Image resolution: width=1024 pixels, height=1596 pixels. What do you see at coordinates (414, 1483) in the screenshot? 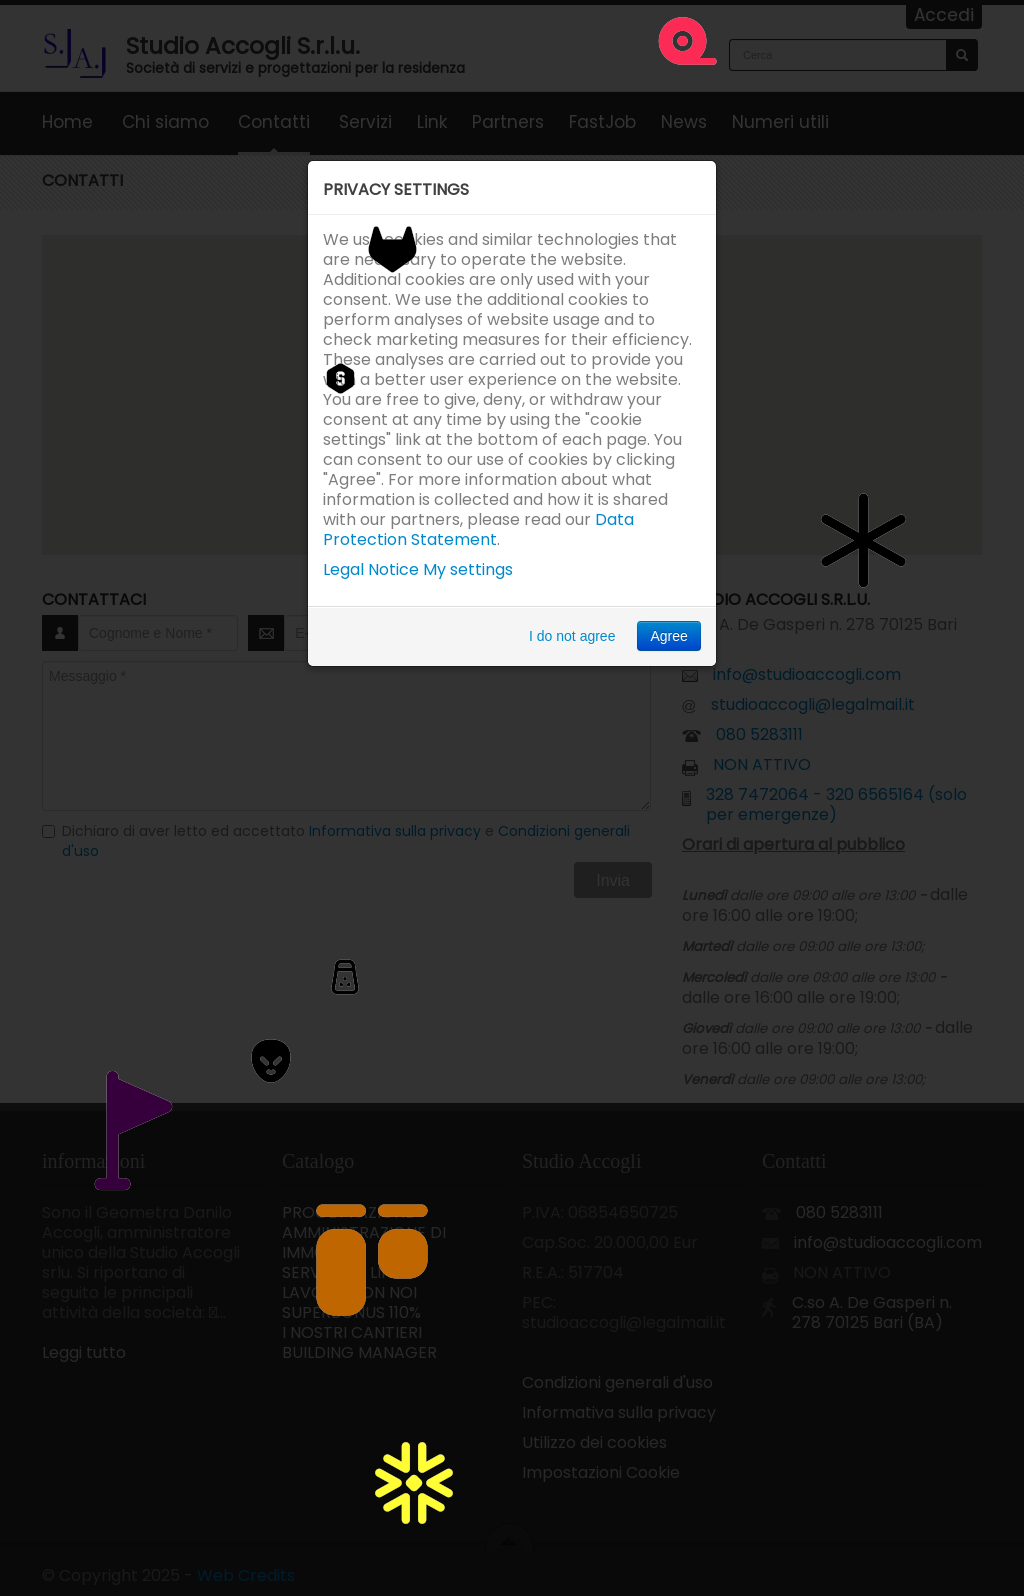
I see `connect to Snowflake data platform` at bounding box center [414, 1483].